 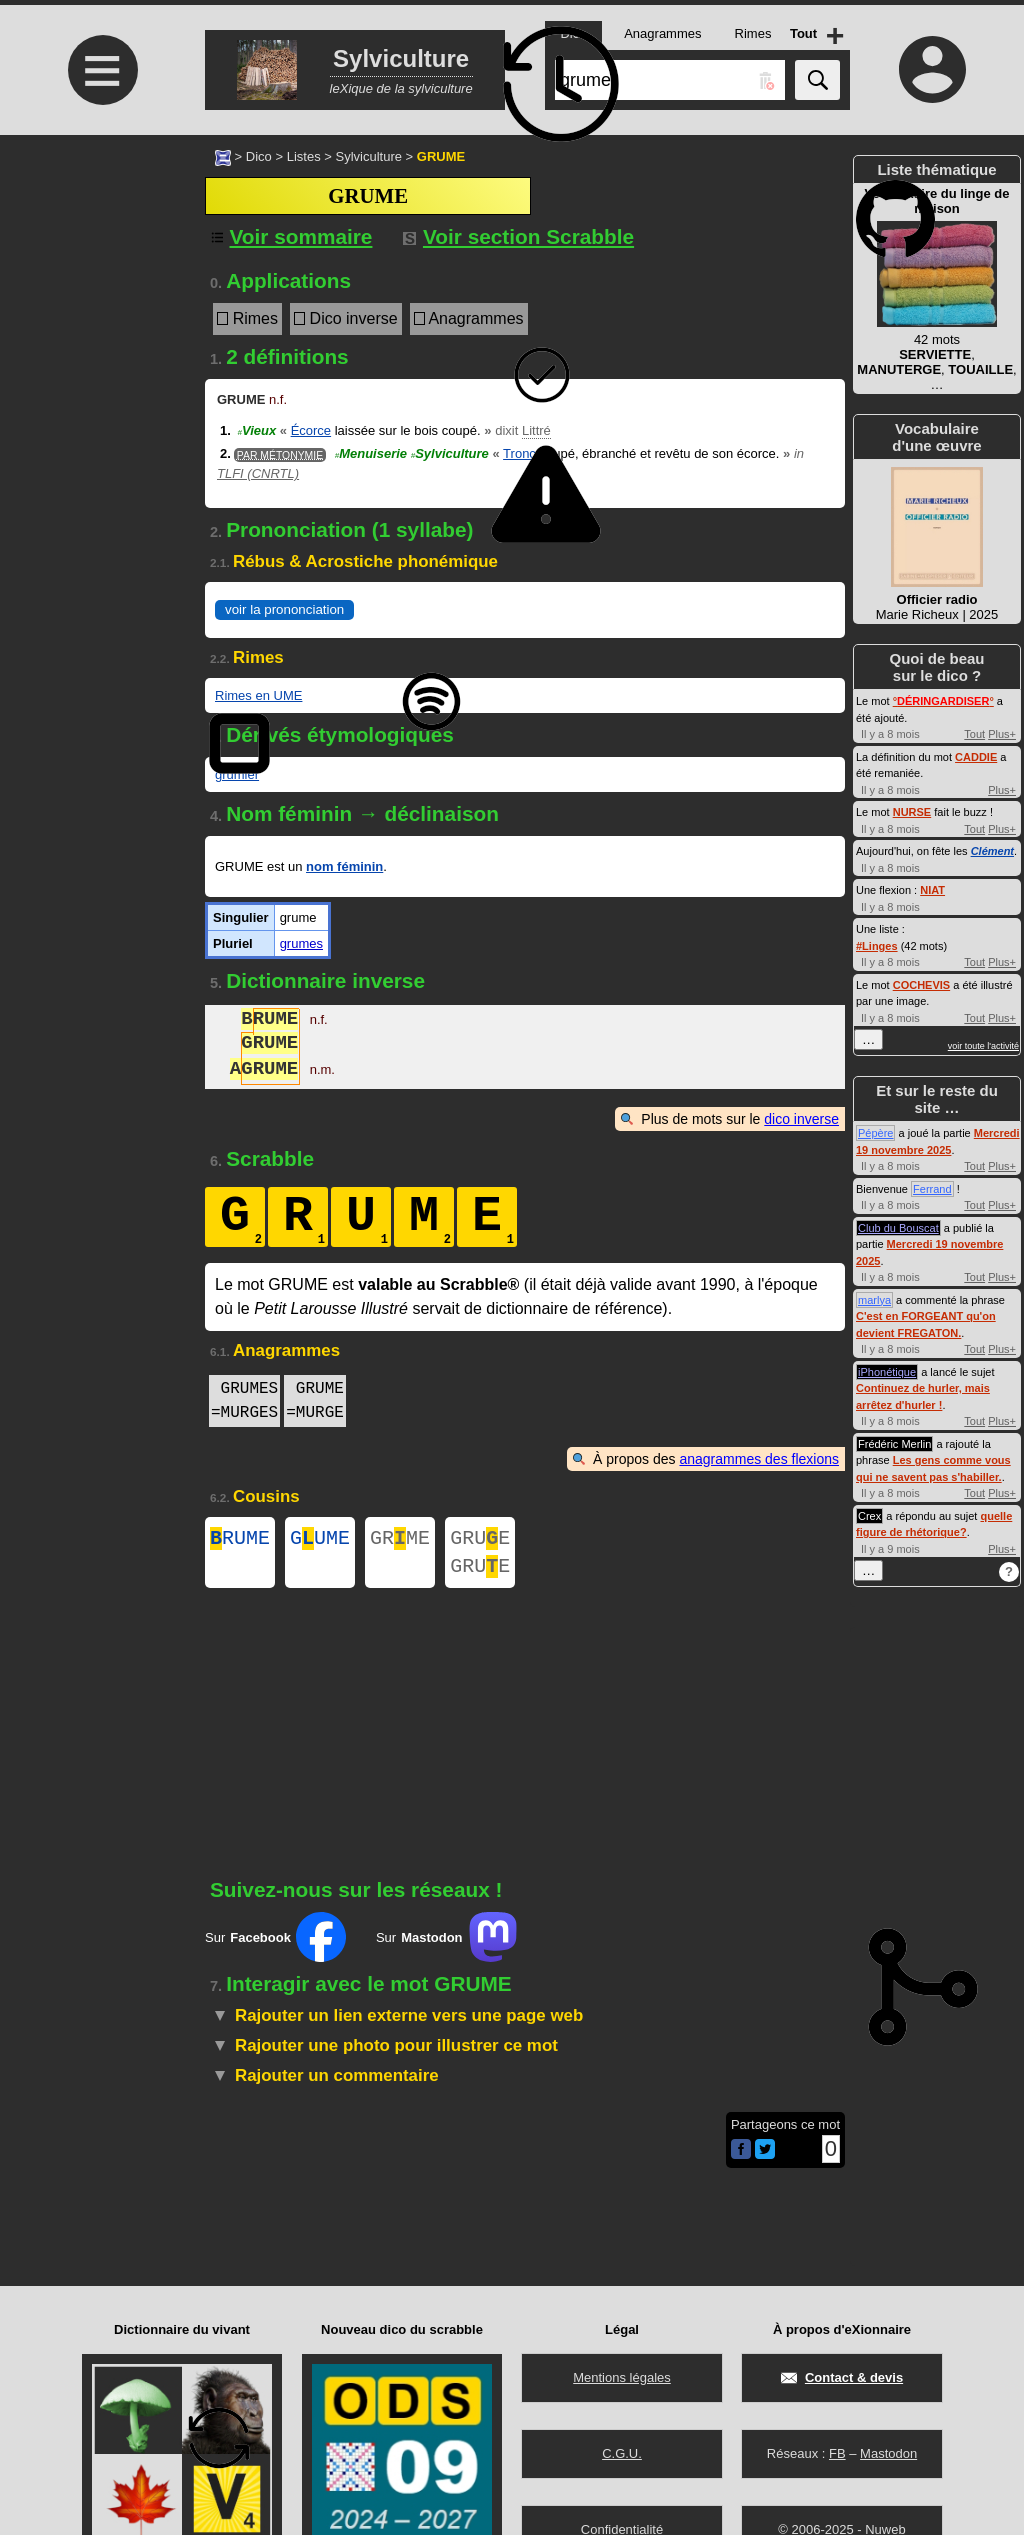 What do you see at coordinates (542, 375) in the screenshot?
I see `indicates a closed or resolved issue` at bounding box center [542, 375].